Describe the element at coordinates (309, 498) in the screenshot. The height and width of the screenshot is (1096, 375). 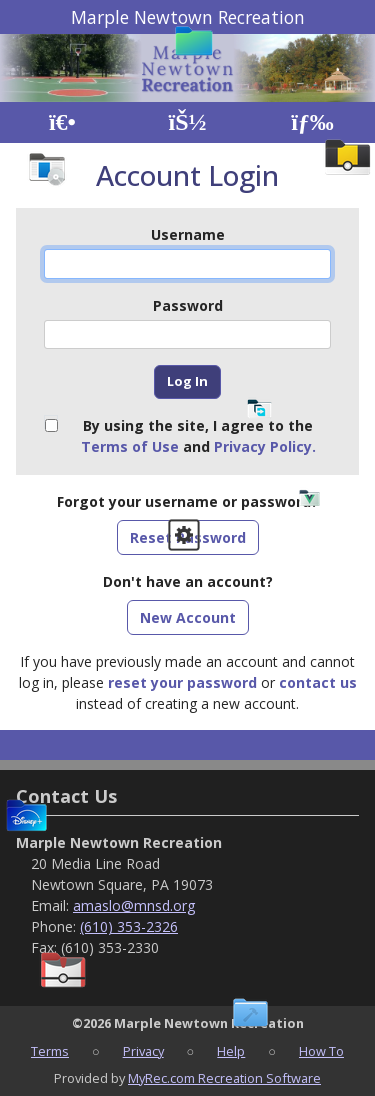
I see `open folder containing Vue.js project files` at that location.